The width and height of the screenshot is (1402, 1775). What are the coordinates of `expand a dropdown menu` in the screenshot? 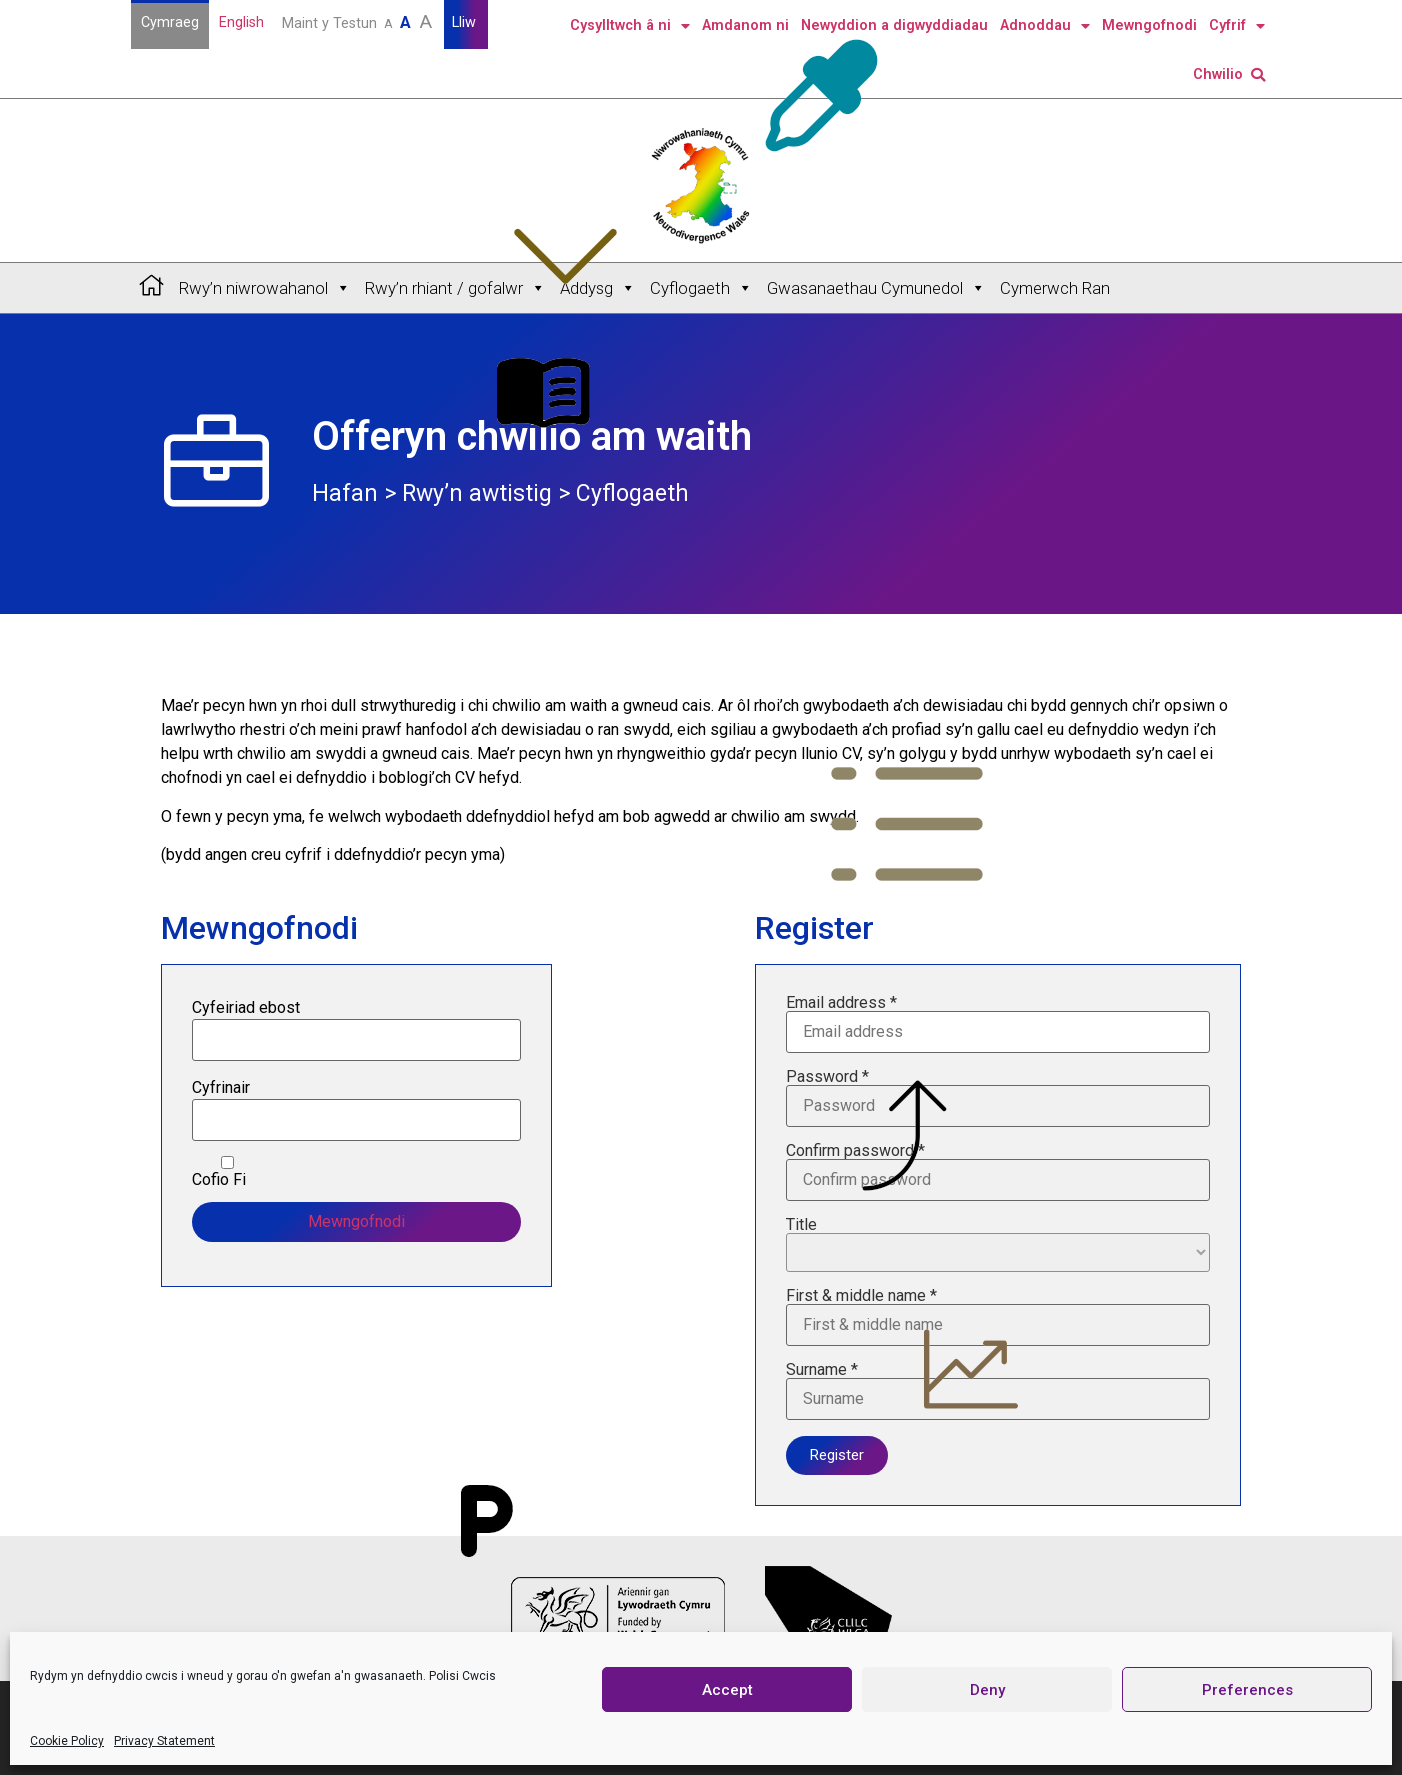 It's located at (565, 251).